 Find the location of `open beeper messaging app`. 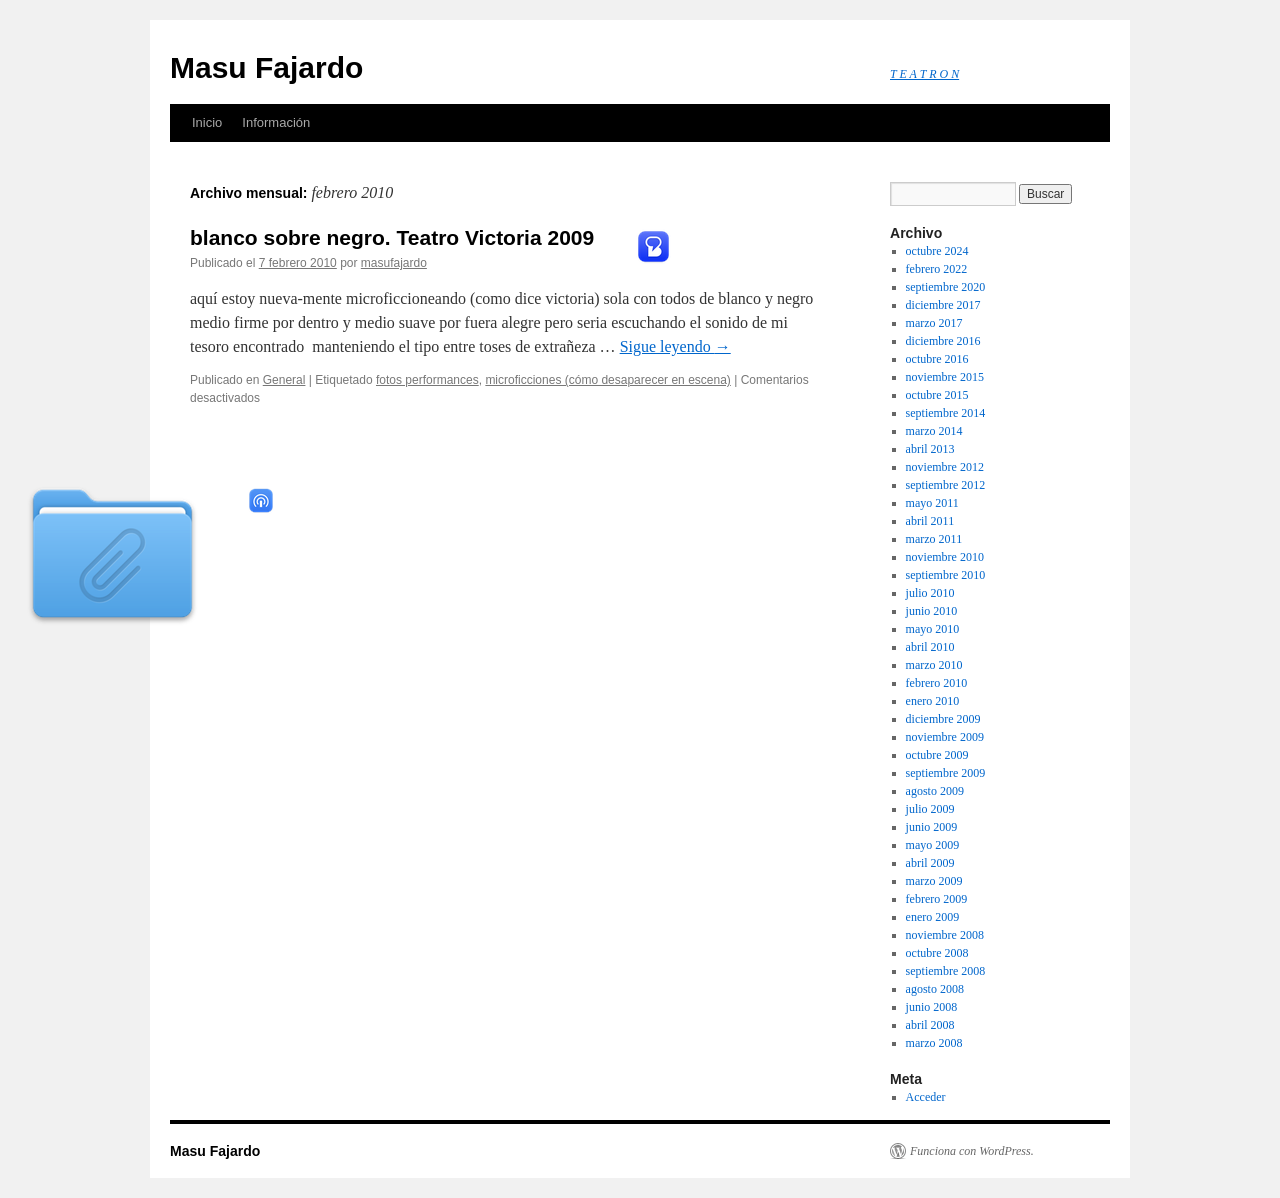

open beeper messaging app is located at coordinates (653, 246).